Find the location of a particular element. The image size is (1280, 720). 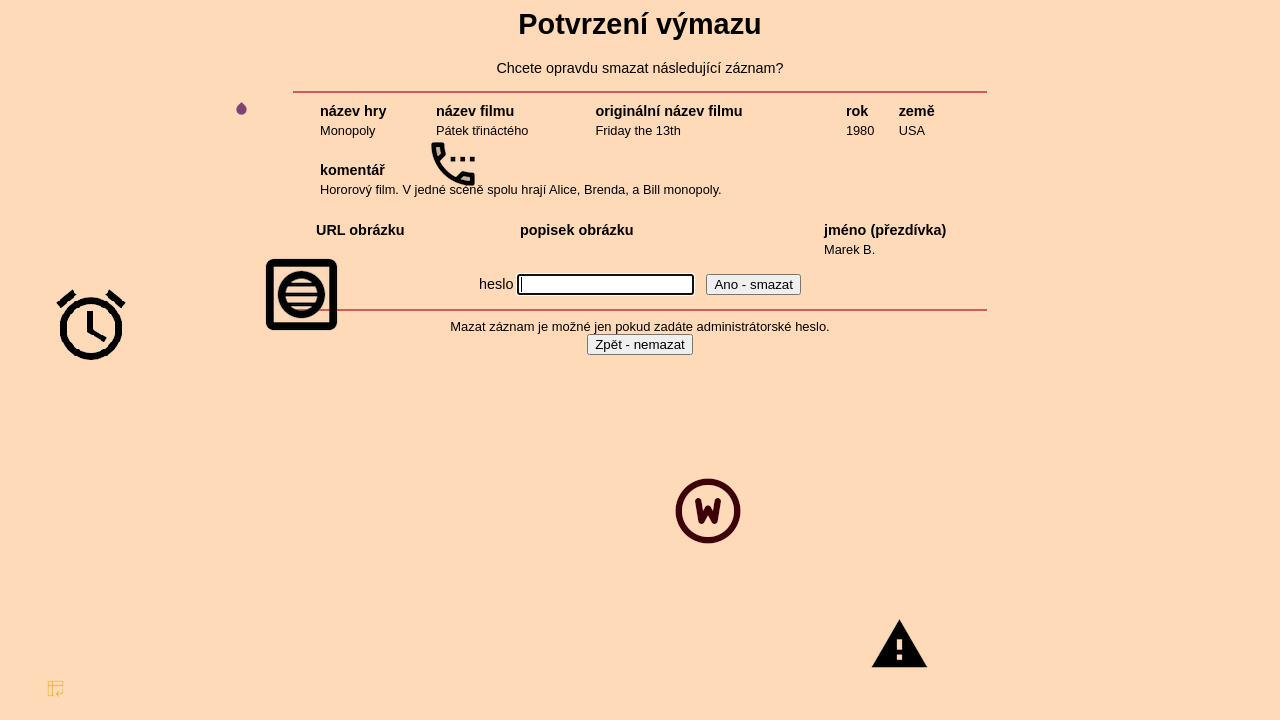

access heating and cooling controls is located at coordinates (301, 294).